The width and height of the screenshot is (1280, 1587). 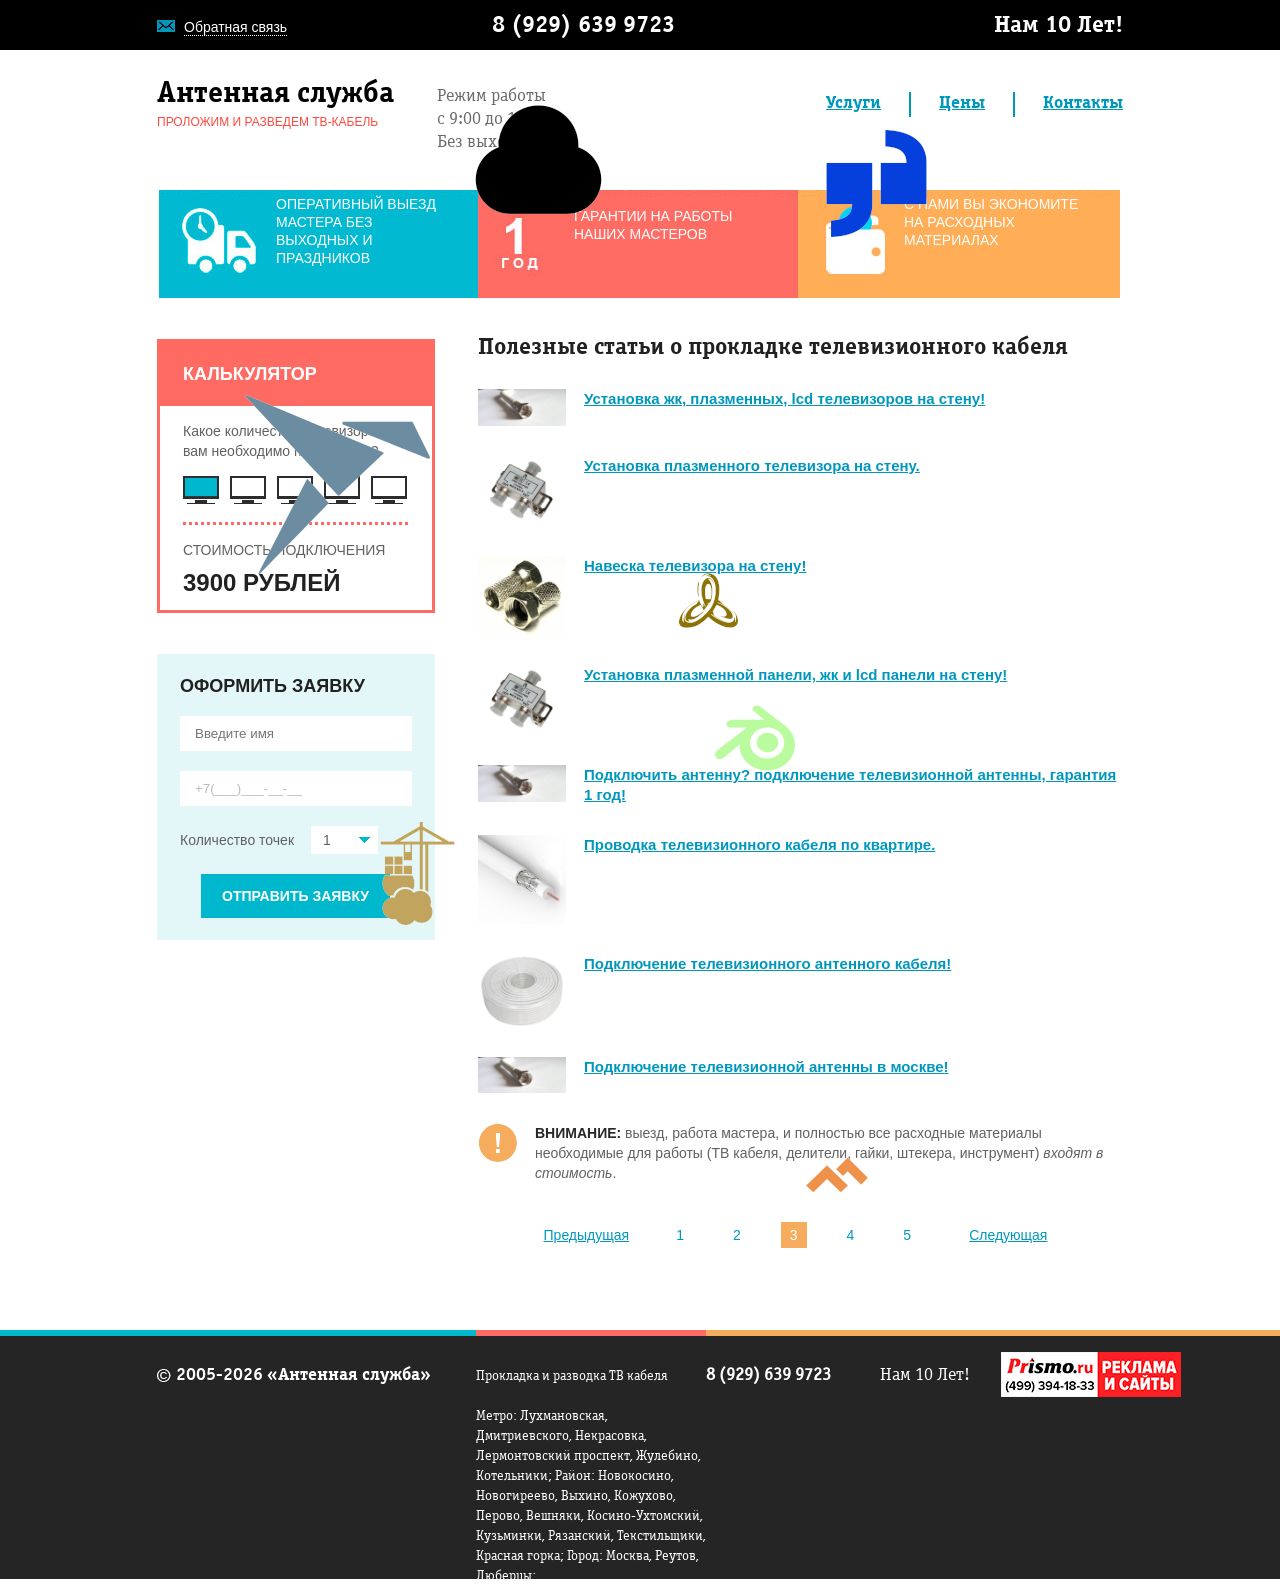 I want to click on Code Climate logo, so click(x=837, y=1175).